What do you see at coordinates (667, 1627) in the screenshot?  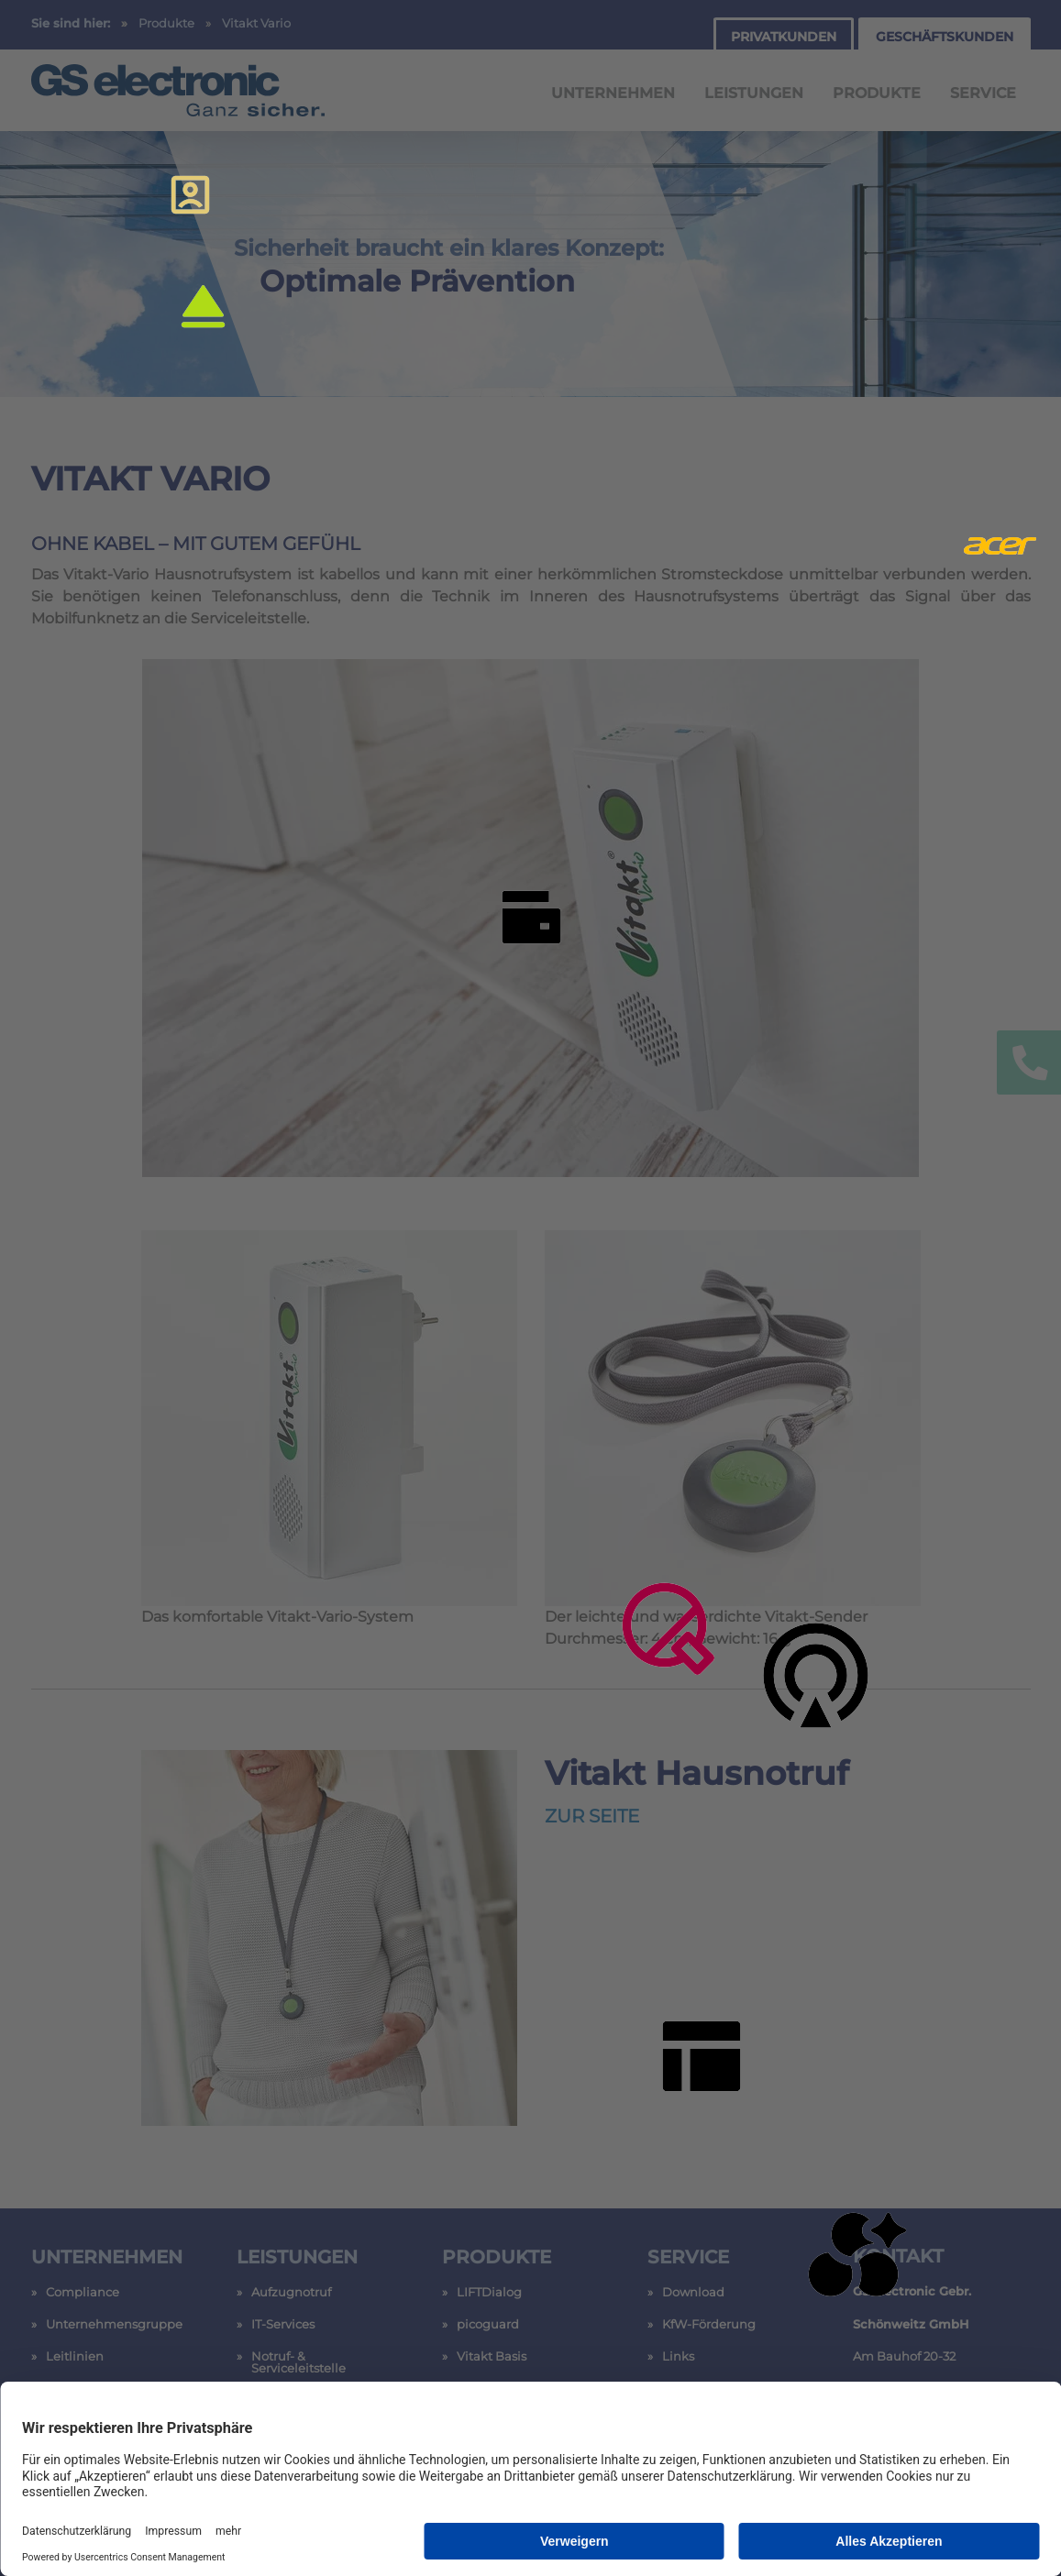 I see `access ping pong or table tennis game` at bounding box center [667, 1627].